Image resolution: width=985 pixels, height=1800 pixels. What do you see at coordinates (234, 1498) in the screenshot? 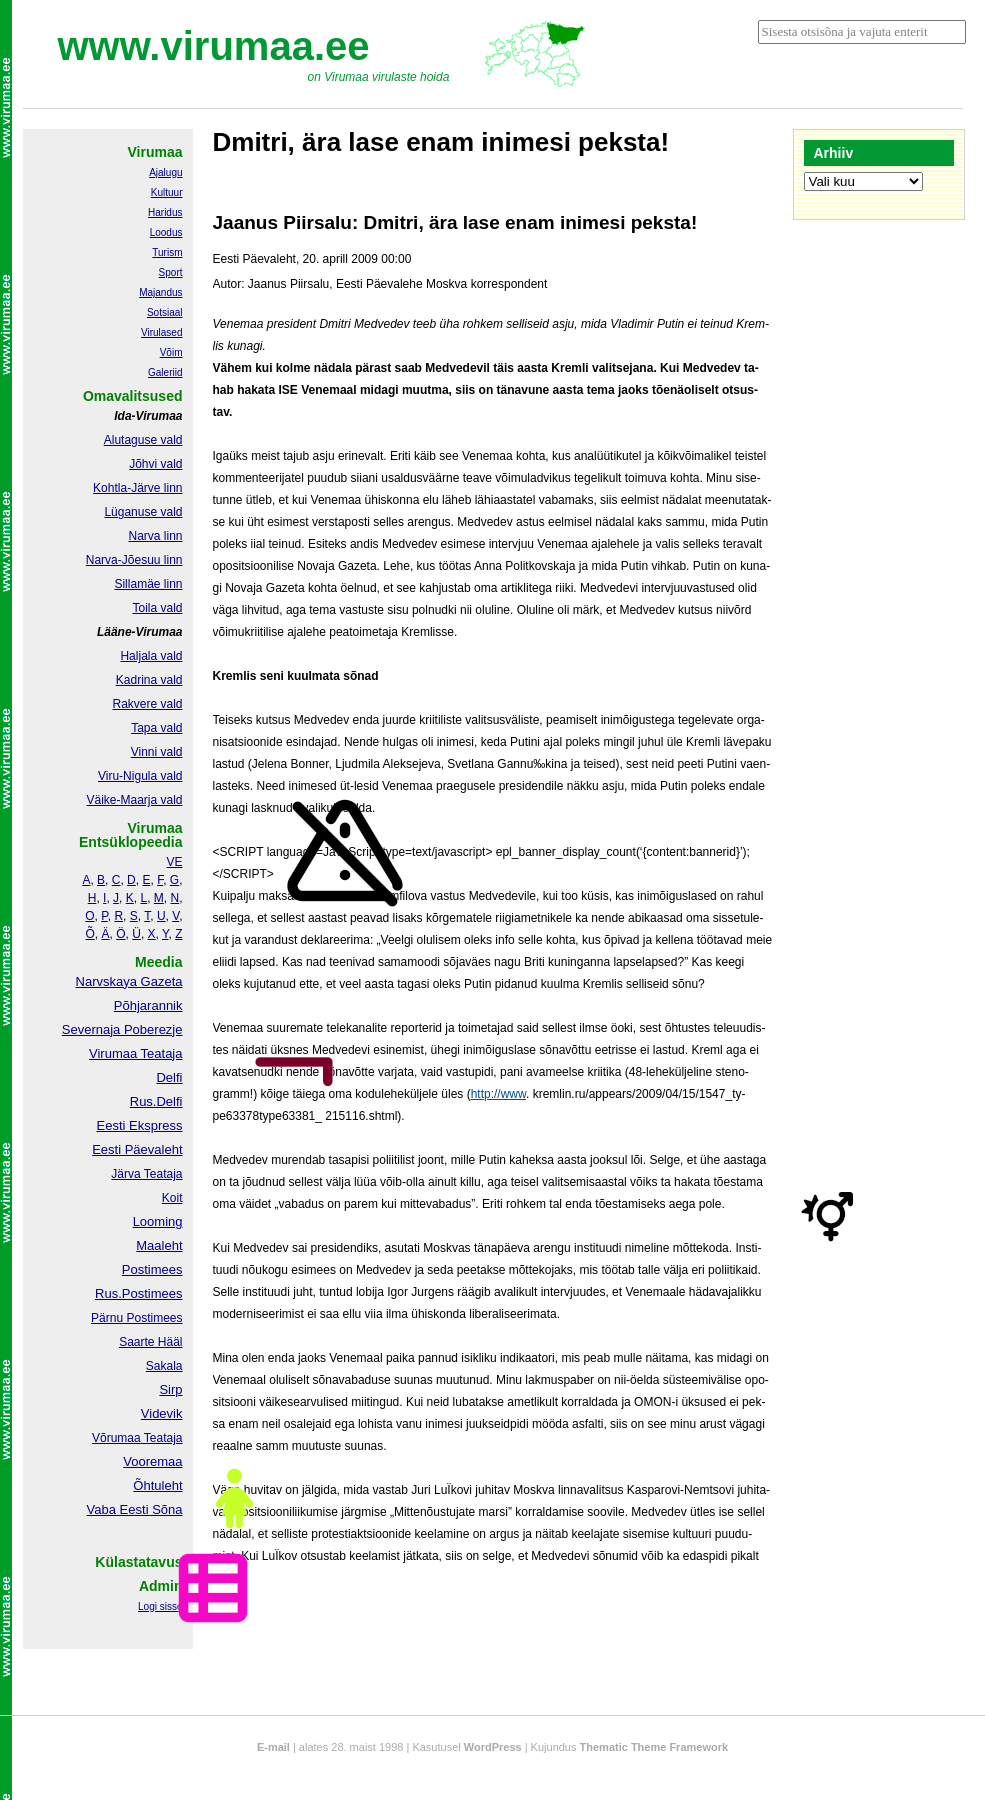
I see `indicates child or kid-friendly content` at bounding box center [234, 1498].